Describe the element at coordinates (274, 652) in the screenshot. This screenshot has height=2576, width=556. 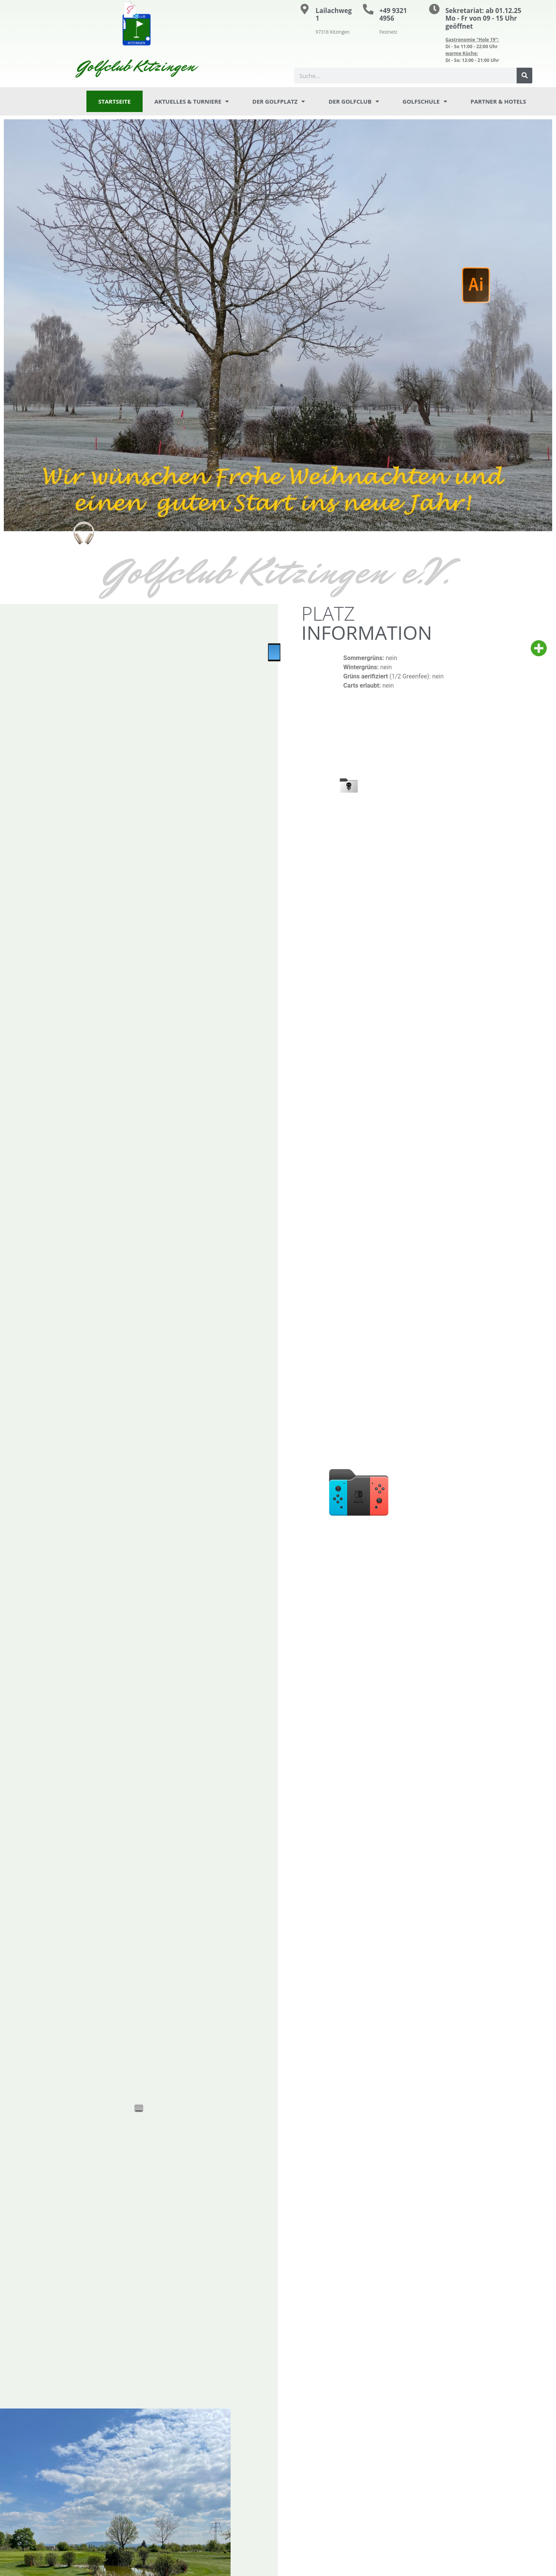
I see `manage connected iPad device` at that location.